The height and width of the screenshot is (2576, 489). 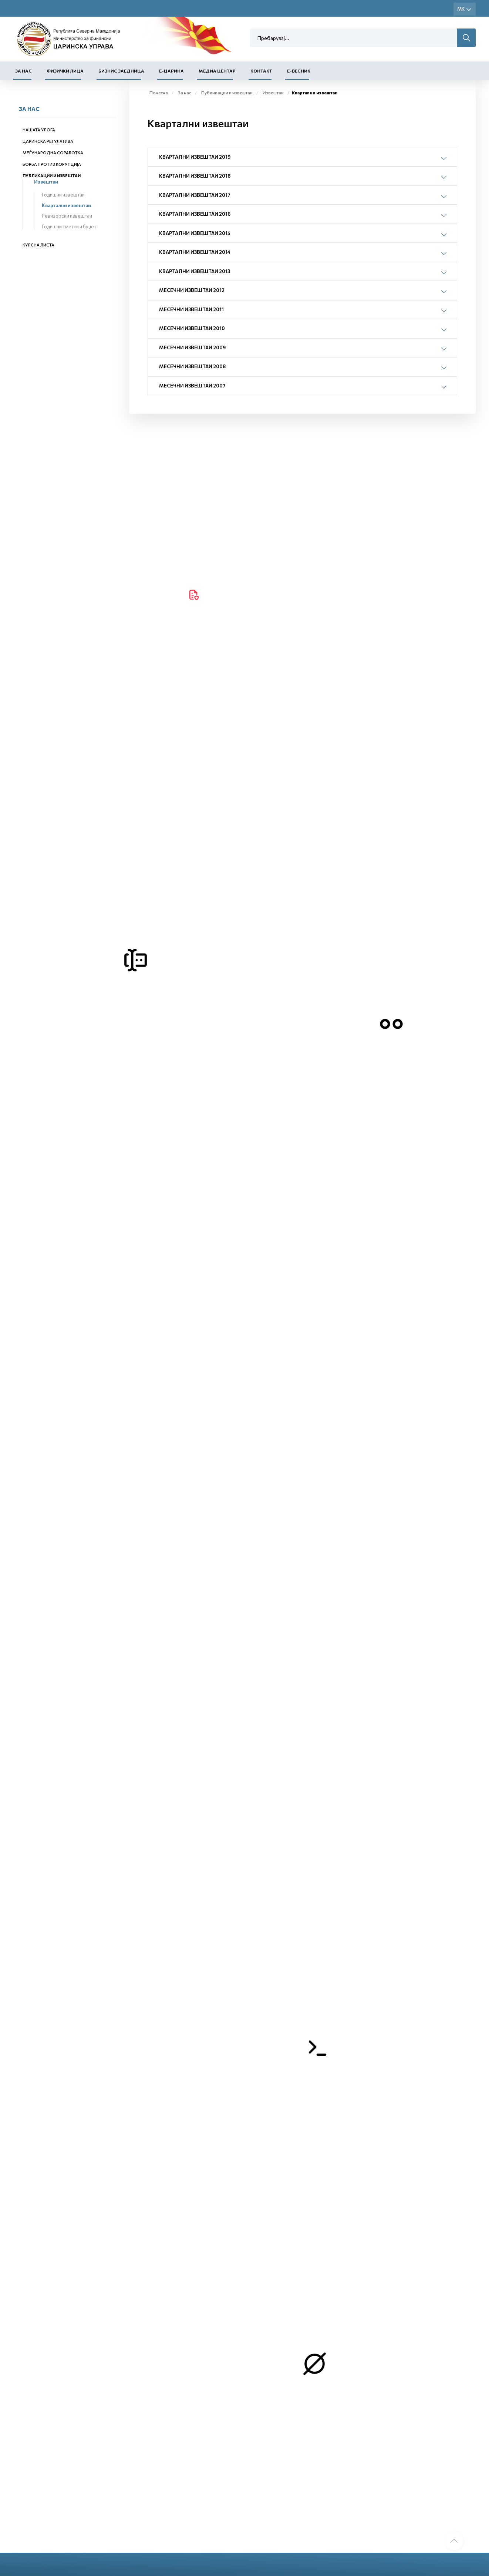 I want to click on open terminal or command line interface, so click(x=317, y=2047).